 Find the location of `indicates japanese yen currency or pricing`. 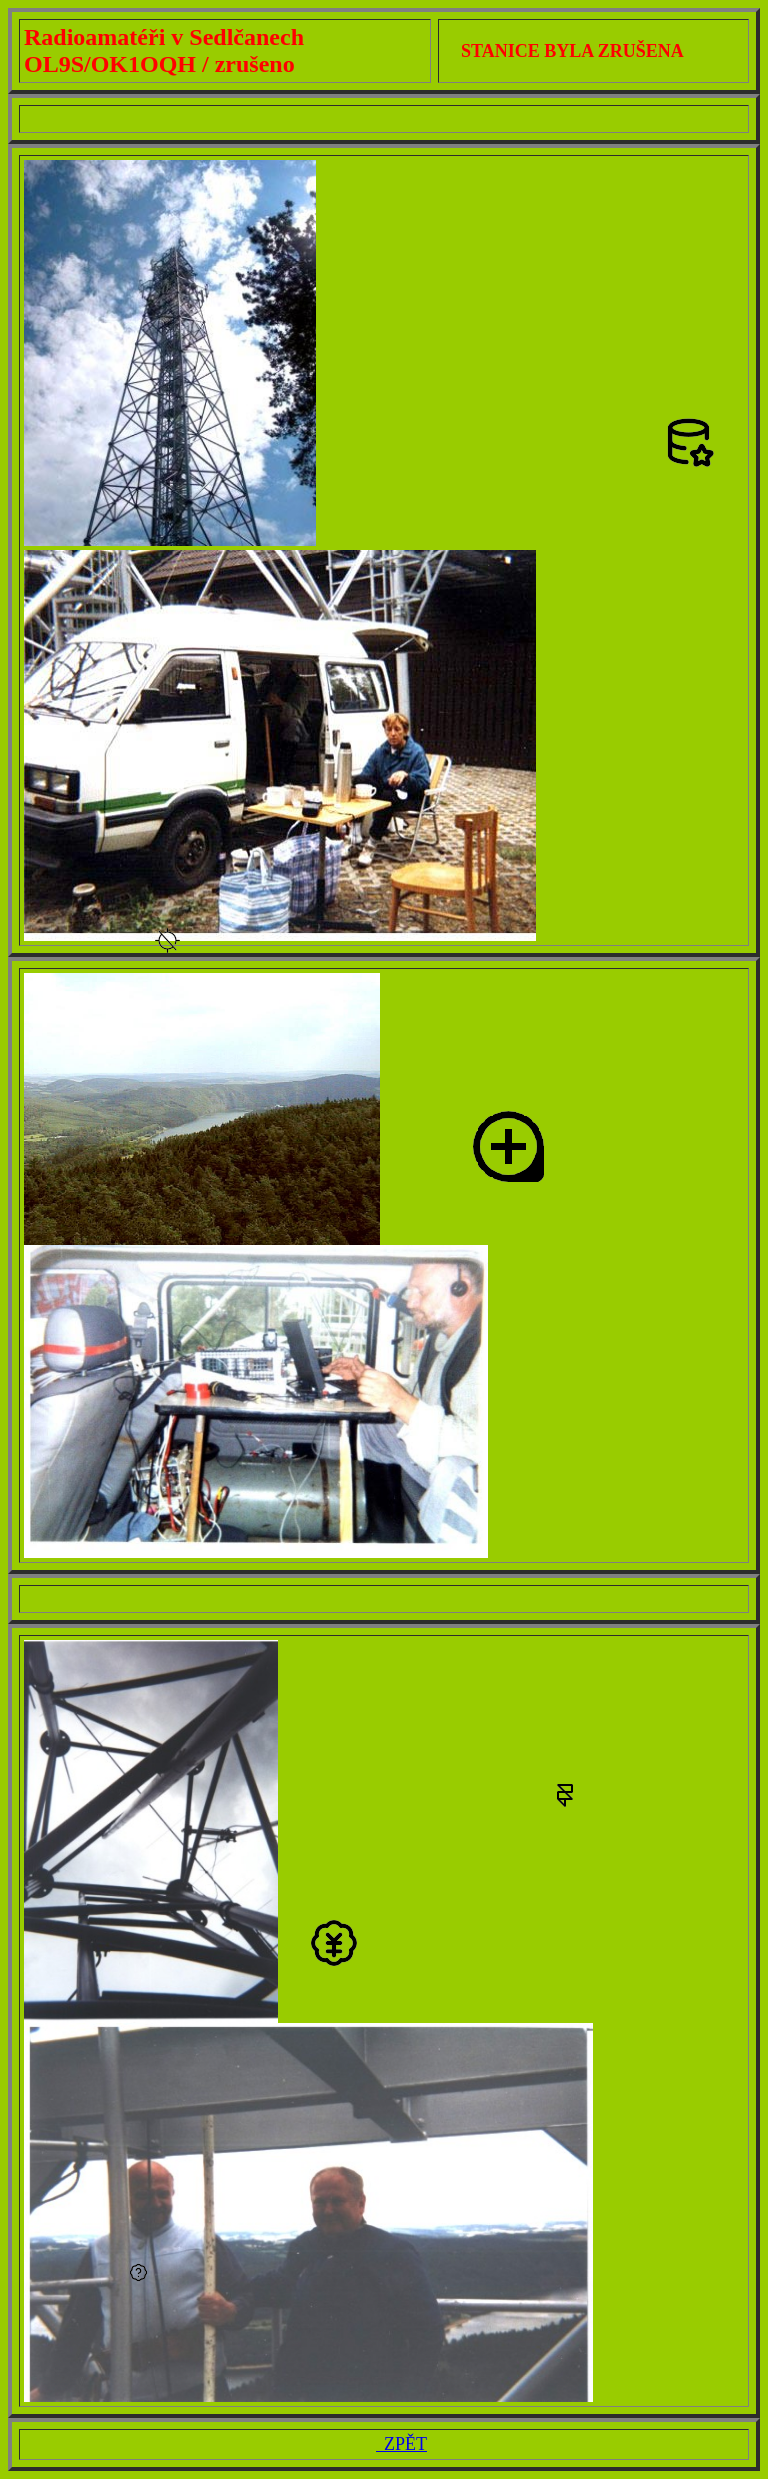

indicates japanese yen currency or pricing is located at coordinates (334, 1943).